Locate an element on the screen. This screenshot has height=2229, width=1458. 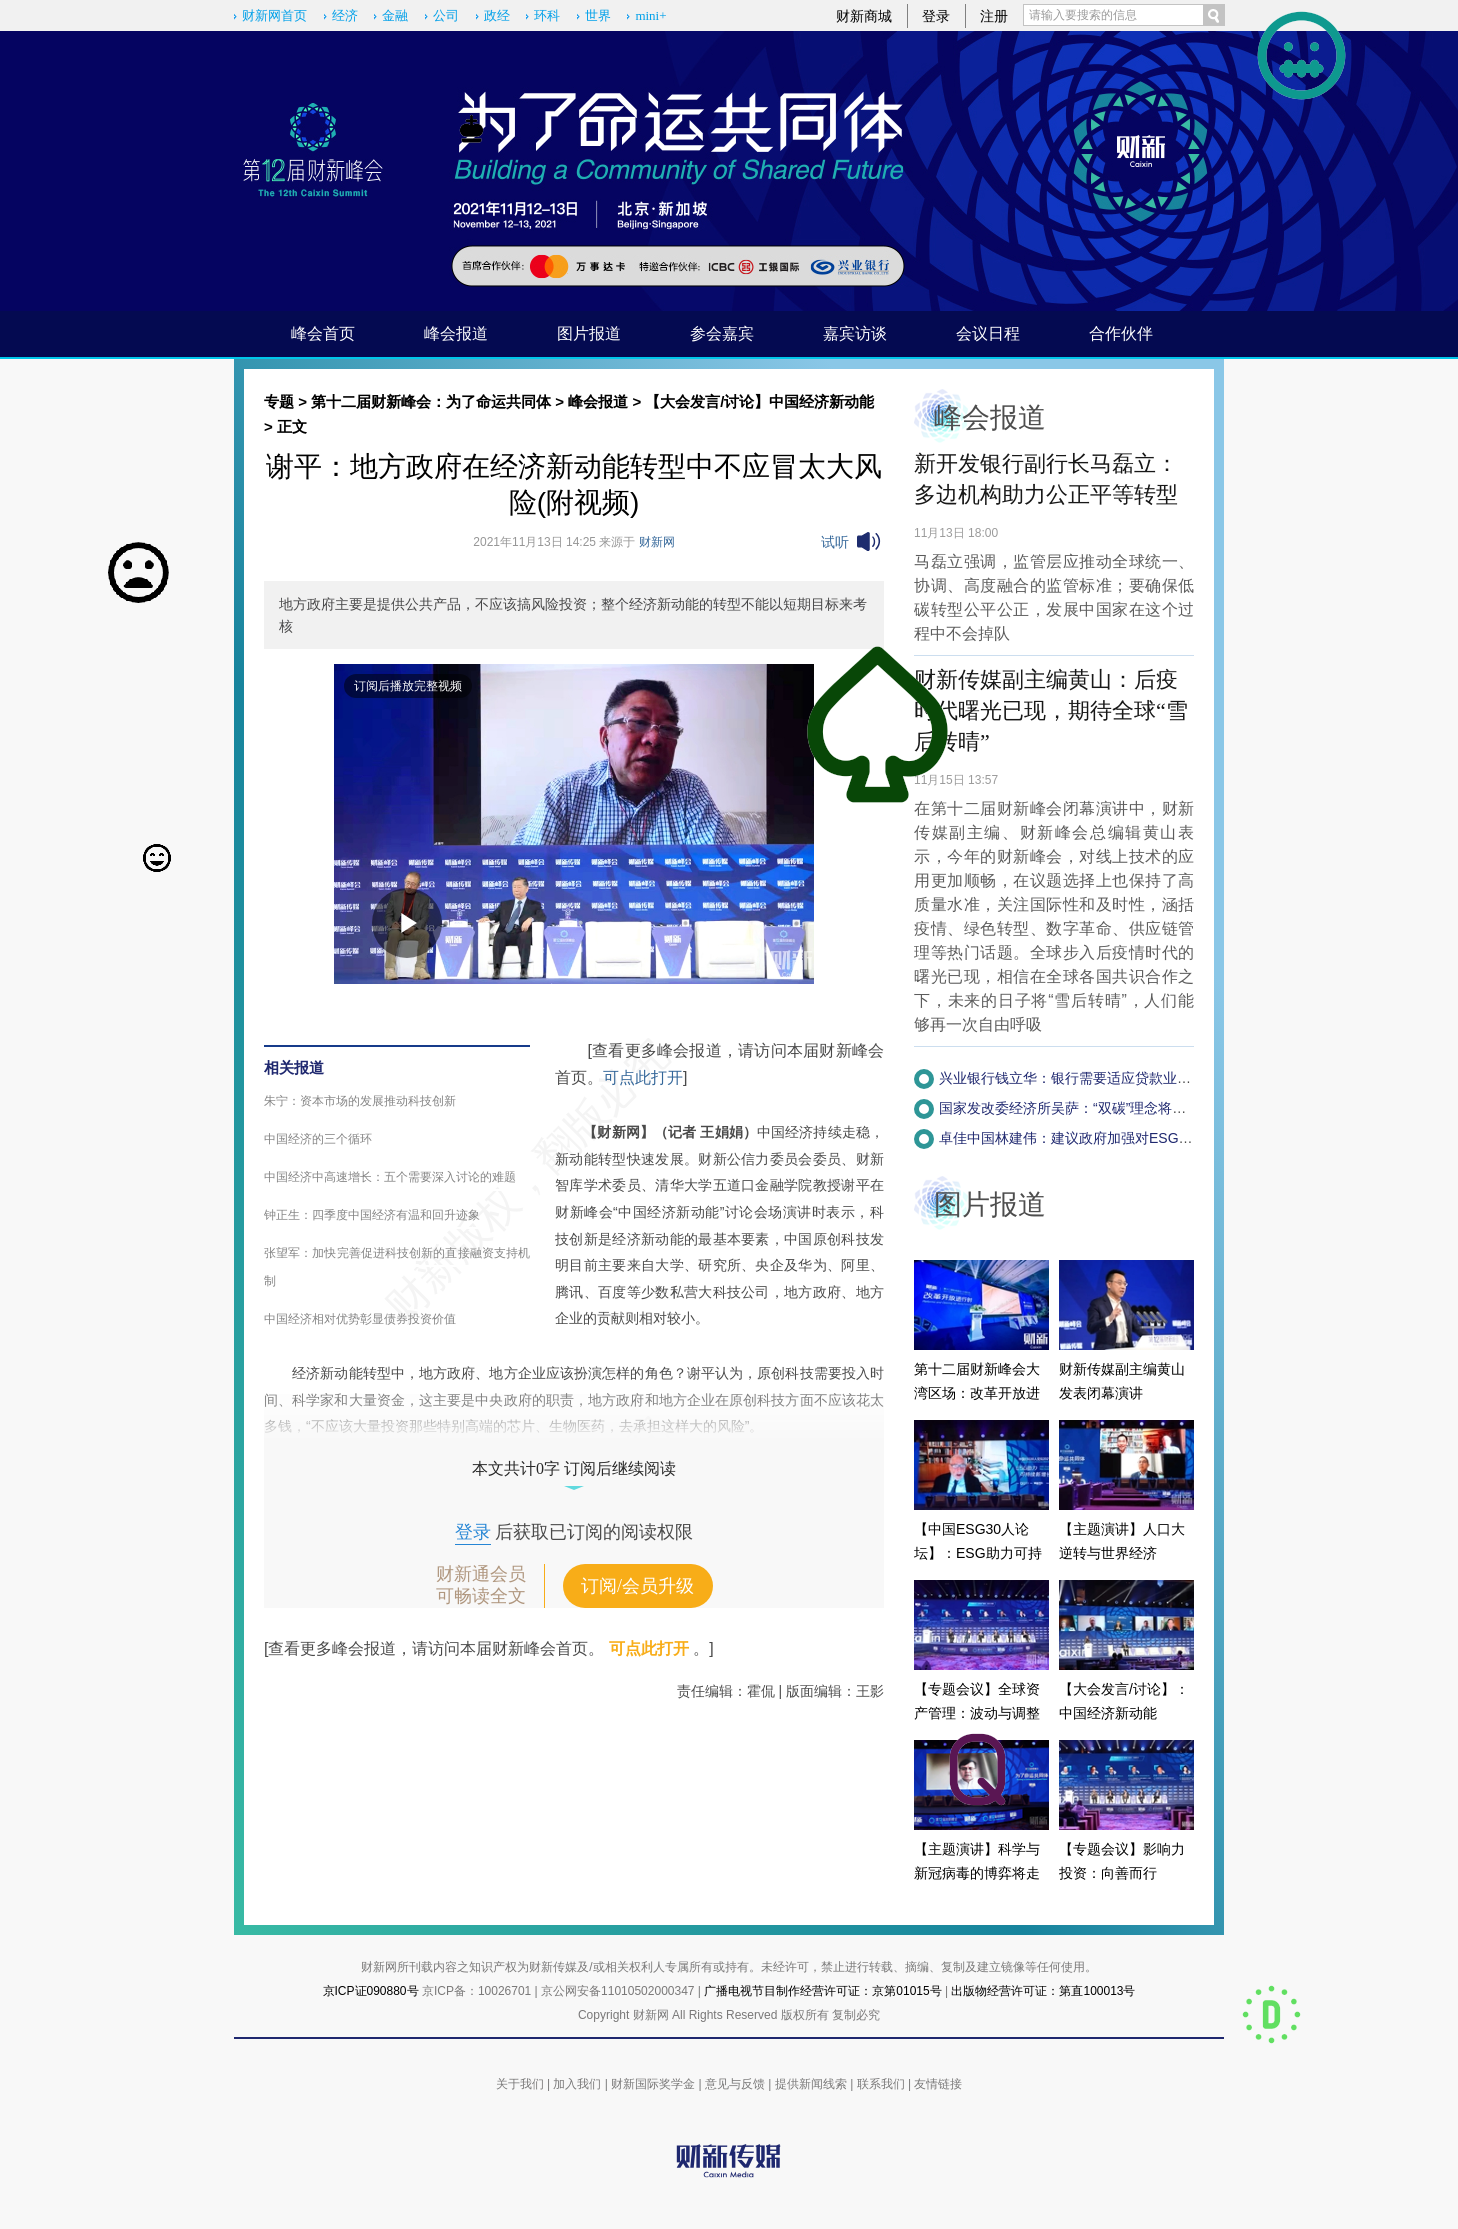
chess king piece indicator is located at coordinates (471, 129).